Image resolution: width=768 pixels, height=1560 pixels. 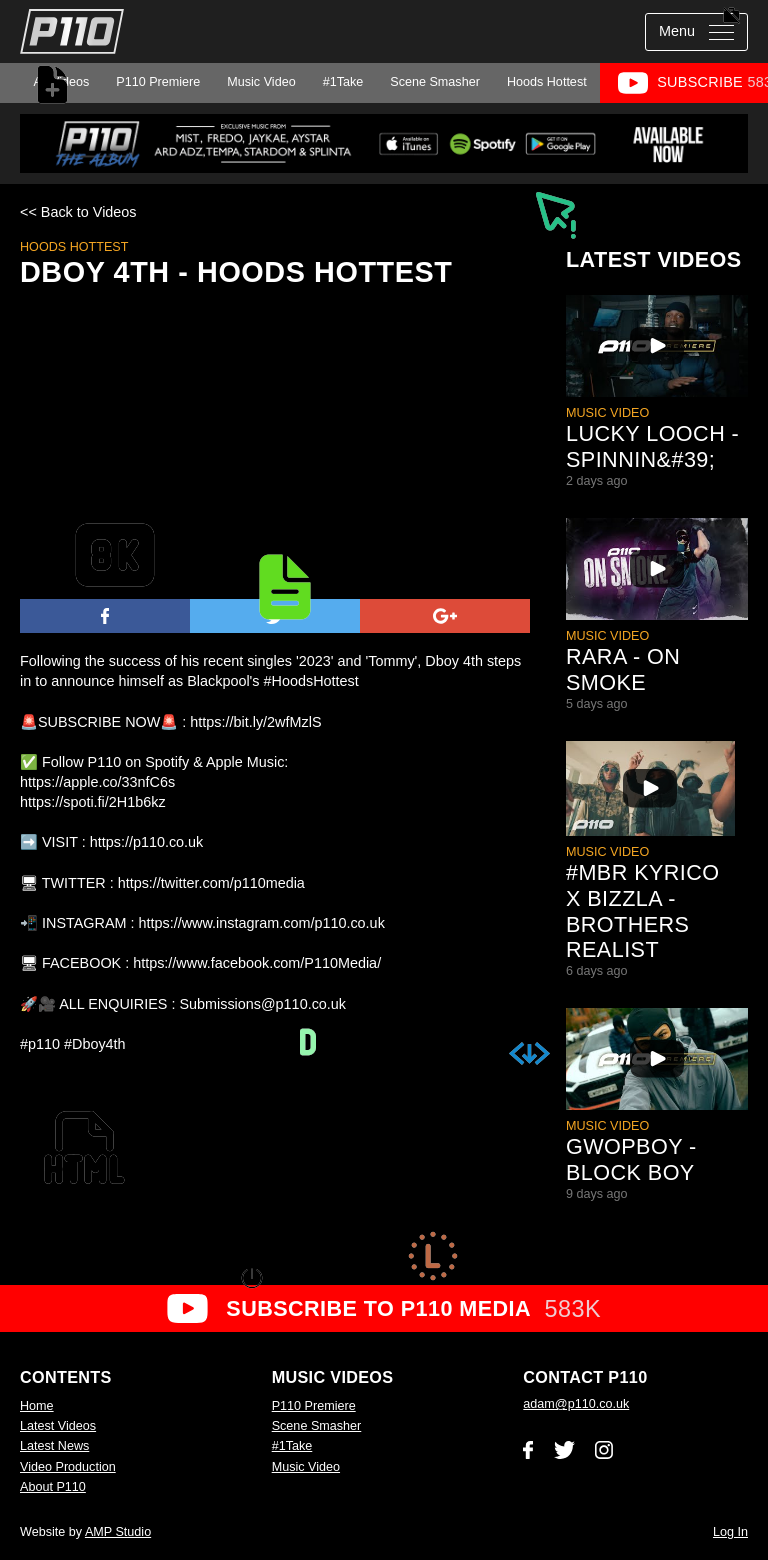 What do you see at coordinates (84, 1147) in the screenshot?
I see `indicates an HTML file type` at bounding box center [84, 1147].